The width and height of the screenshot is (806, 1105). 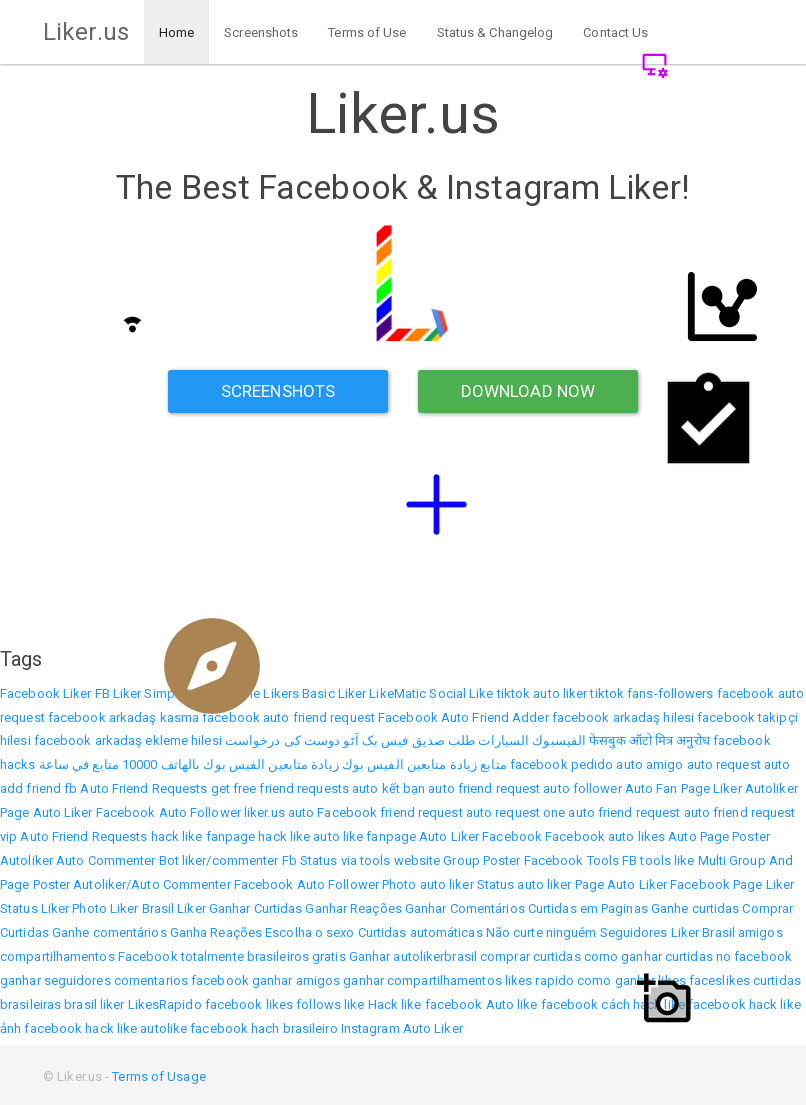 I want to click on add a new photo, so click(x=665, y=999).